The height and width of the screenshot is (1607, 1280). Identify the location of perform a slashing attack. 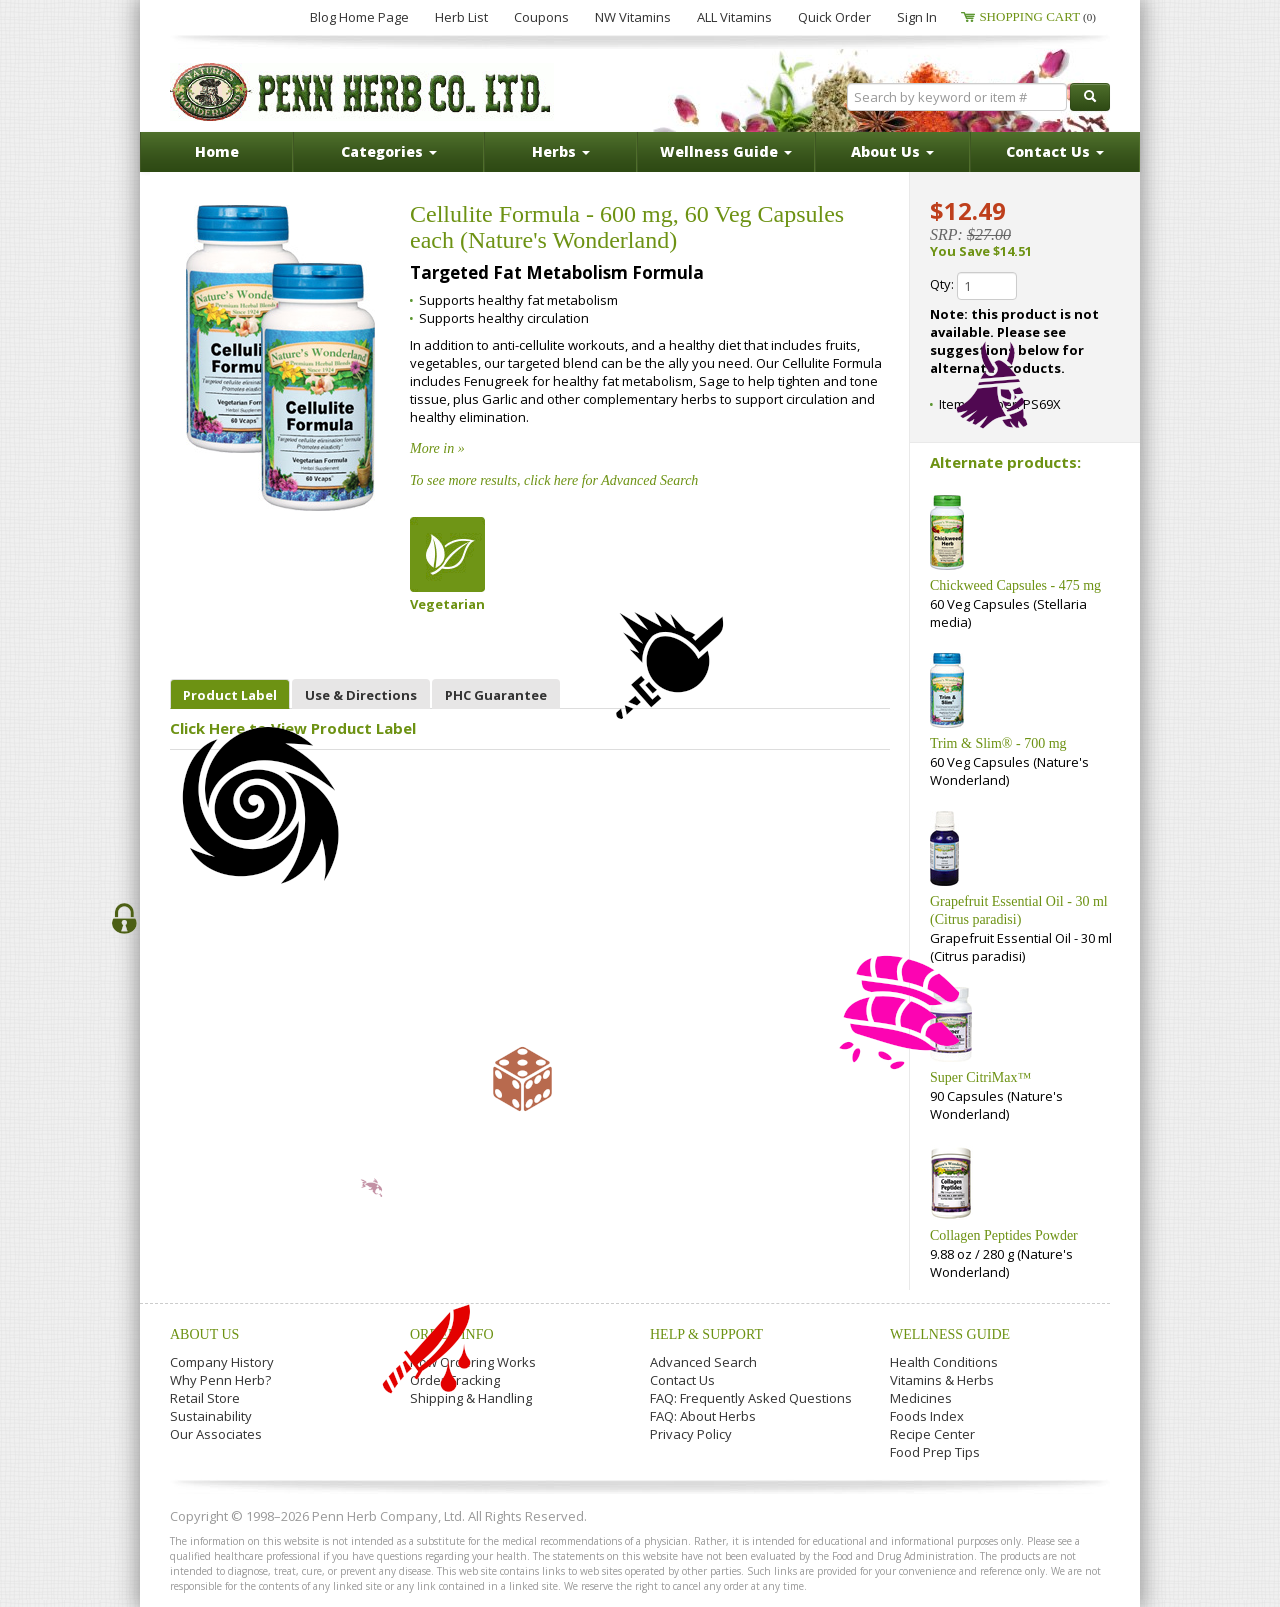
(669, 665).